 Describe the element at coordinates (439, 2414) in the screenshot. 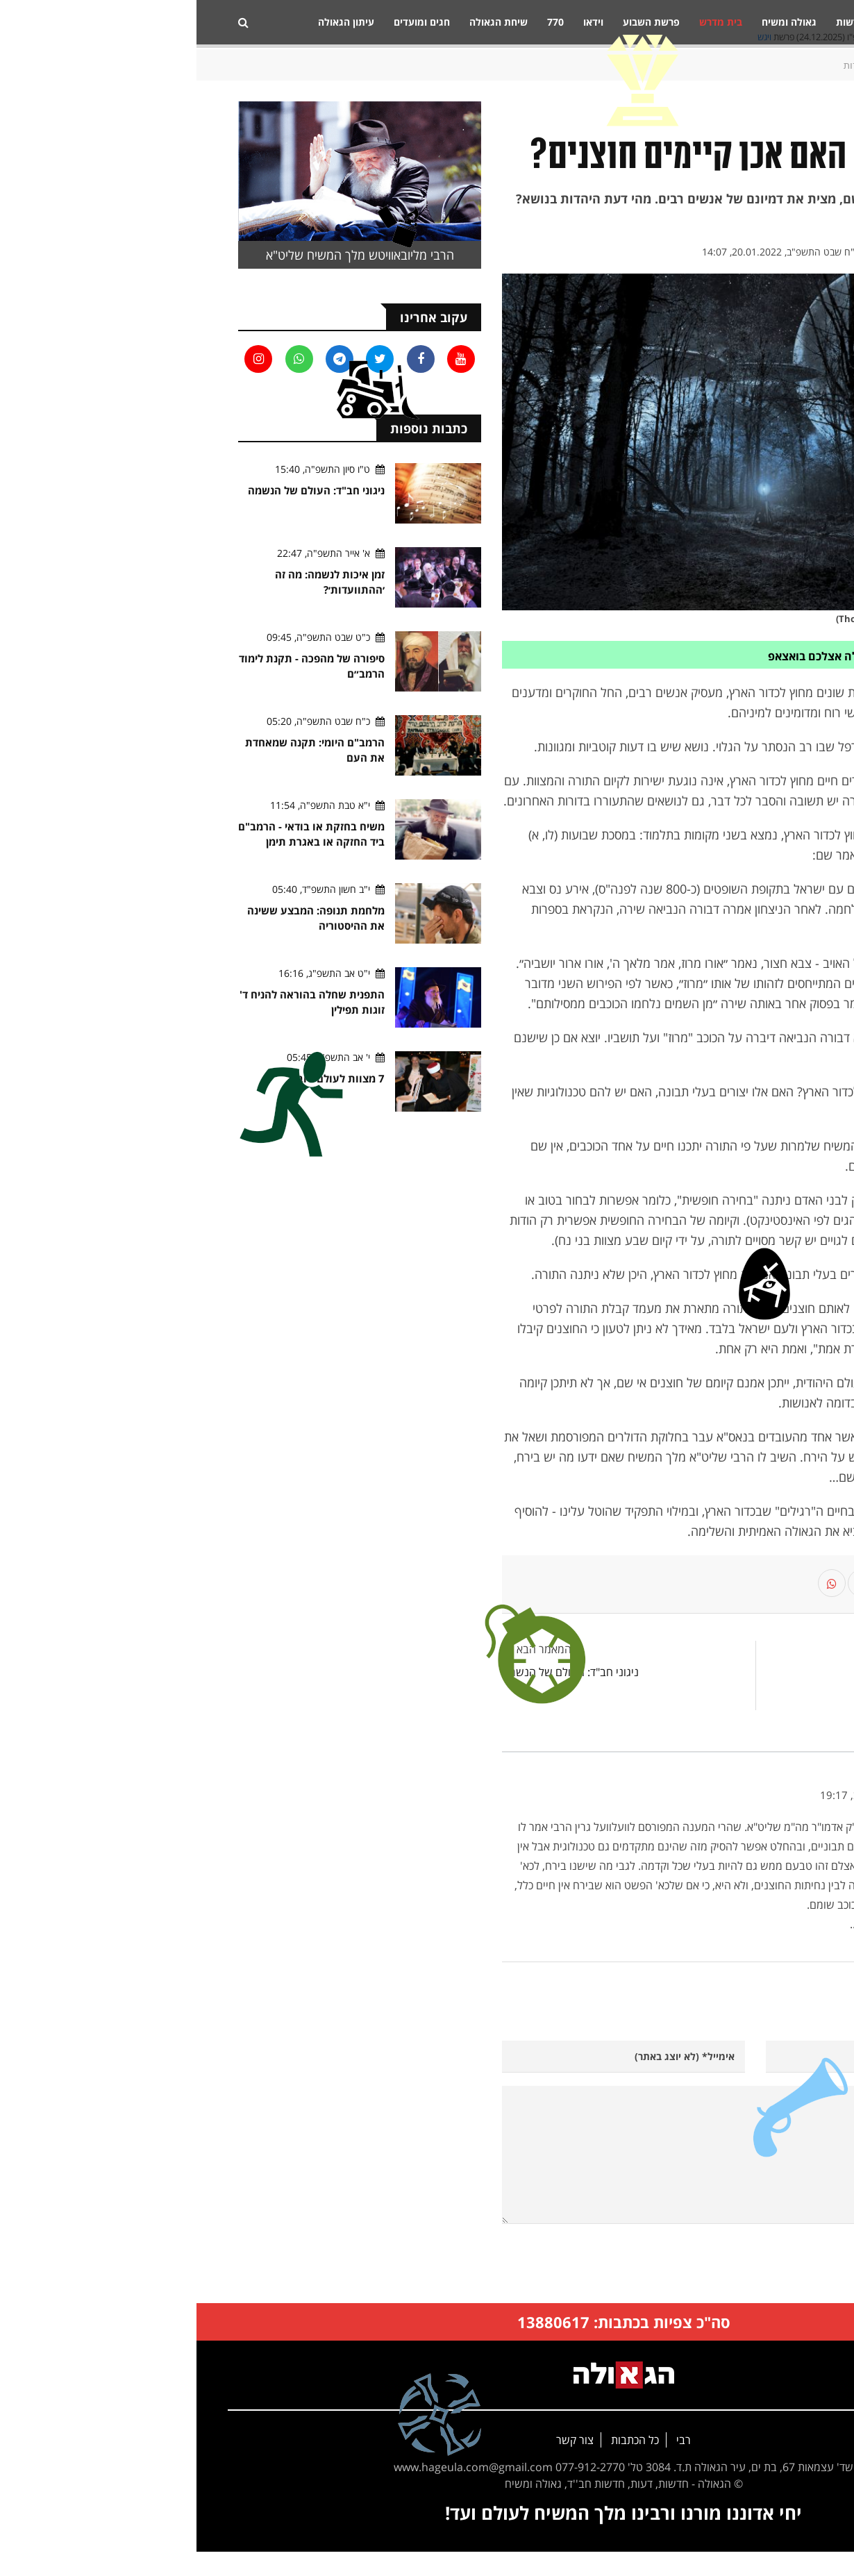

I see `indicates a returning or cyclical action` at that location.